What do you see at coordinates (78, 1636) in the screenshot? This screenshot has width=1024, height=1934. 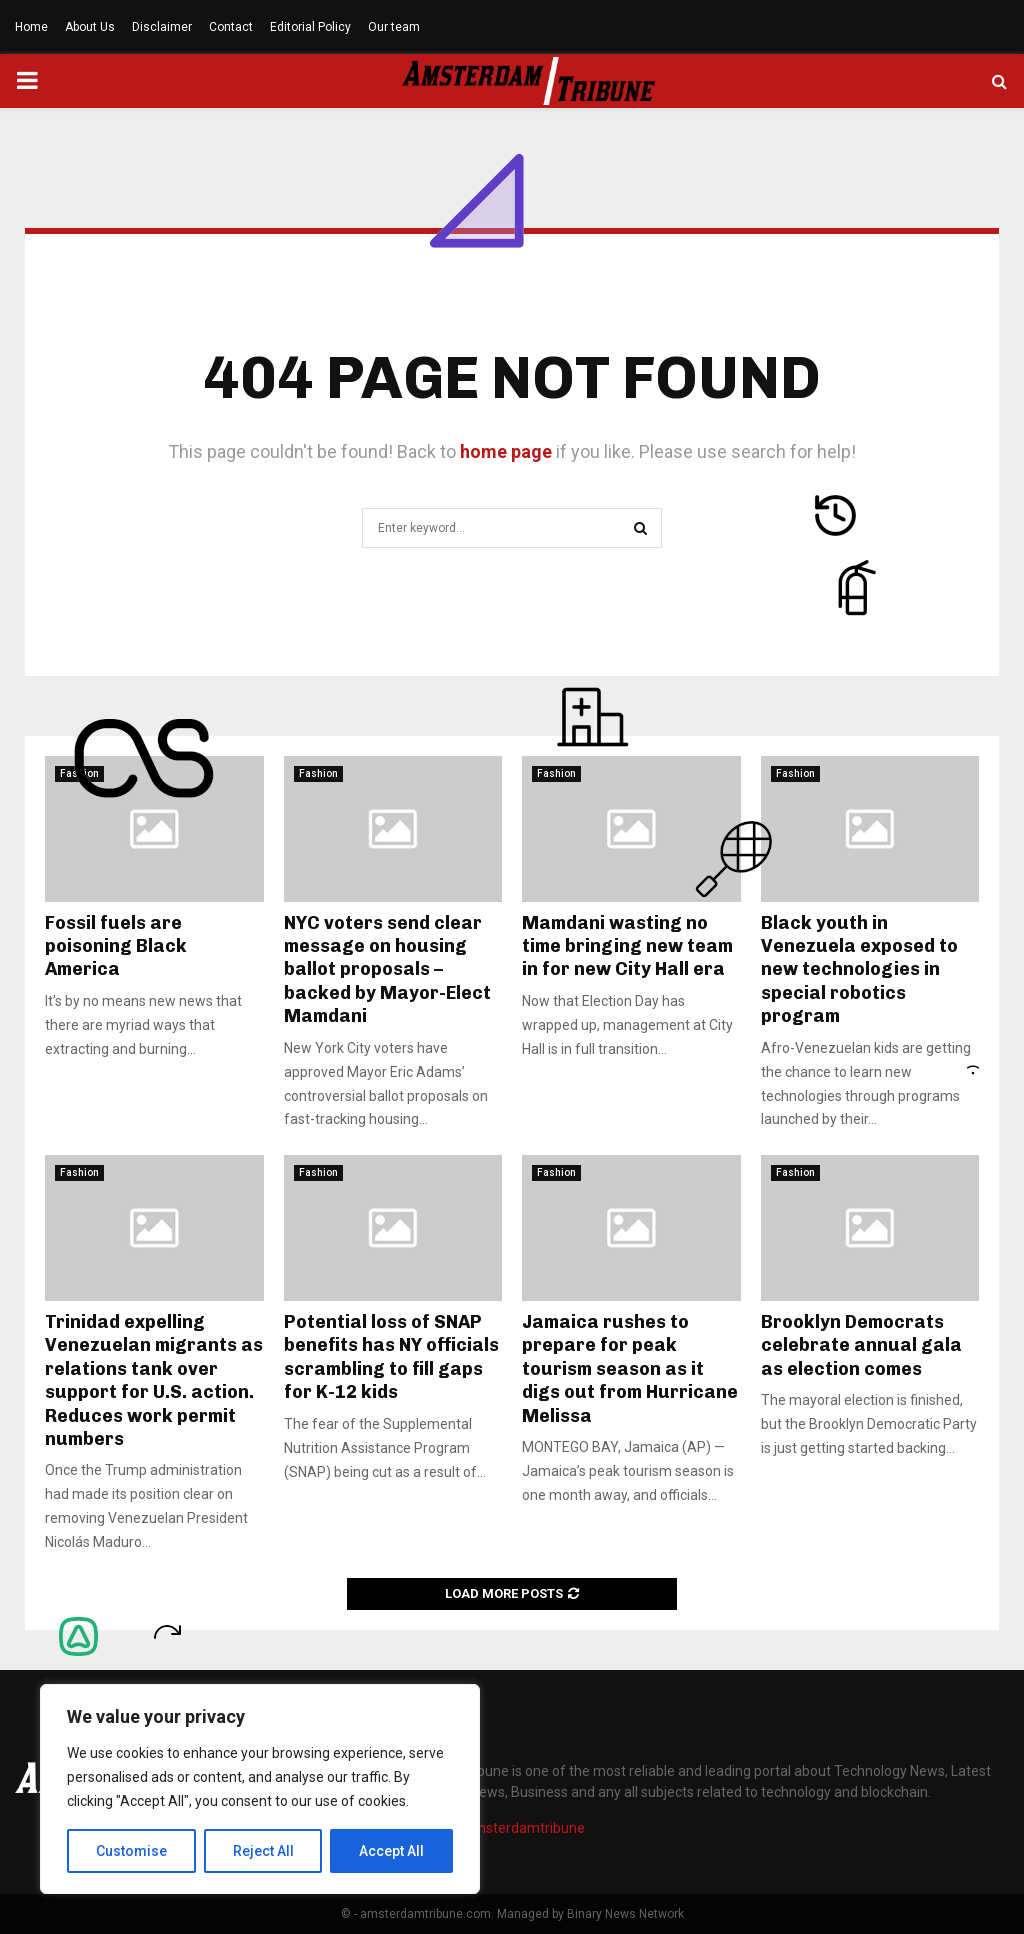 I see `AdonisJS framework logo` at bounding box center [78, 1636].